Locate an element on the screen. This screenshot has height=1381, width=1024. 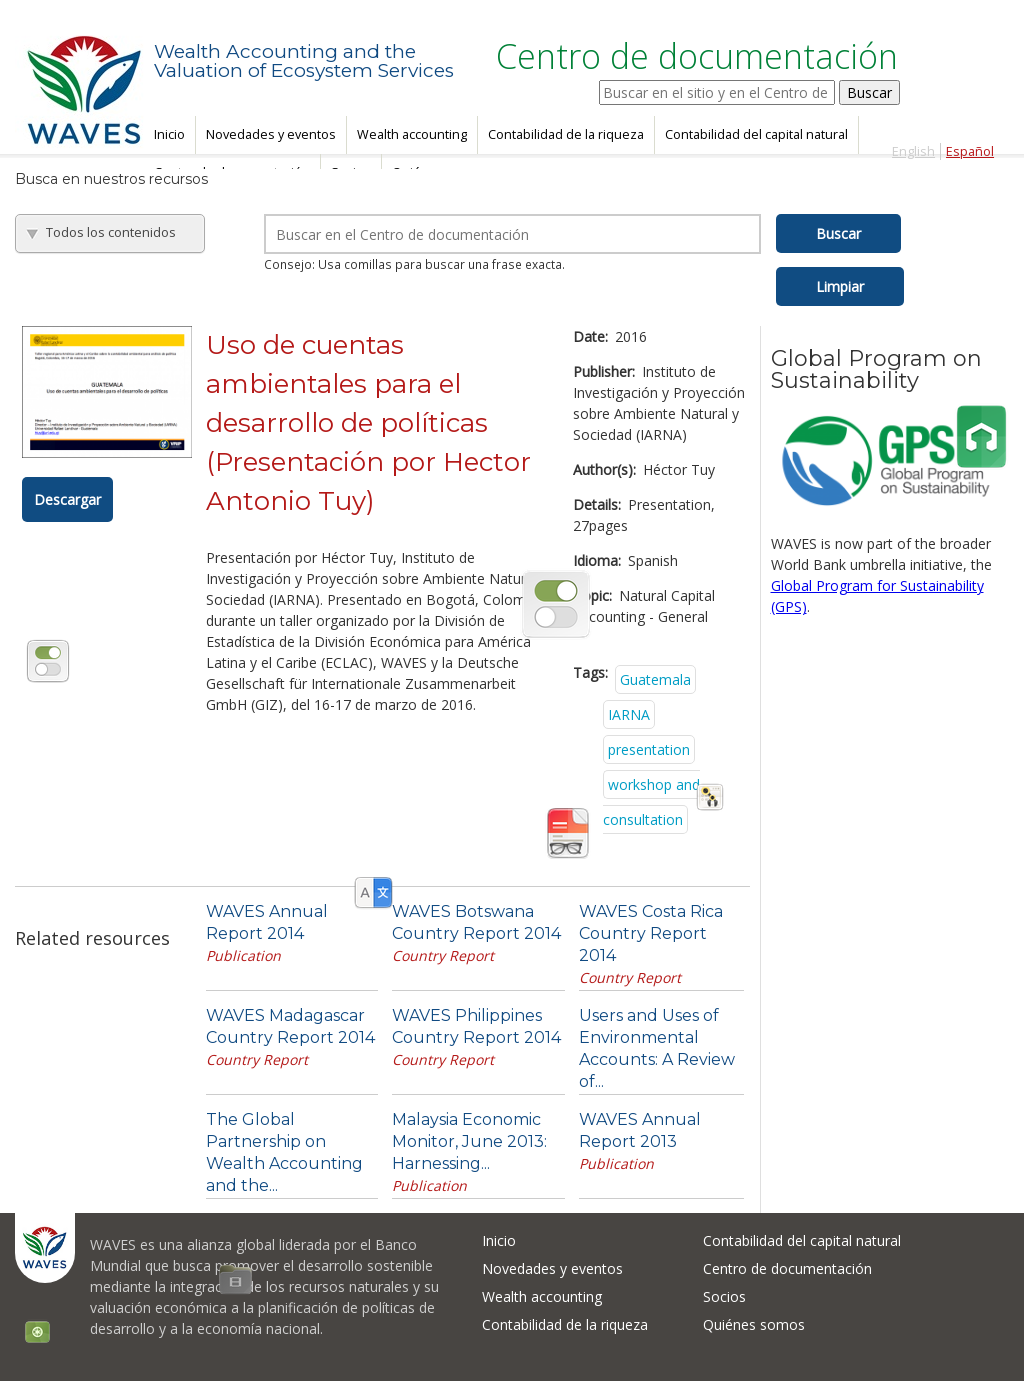
an LMMS music project file is located at coordinates (981, 436).